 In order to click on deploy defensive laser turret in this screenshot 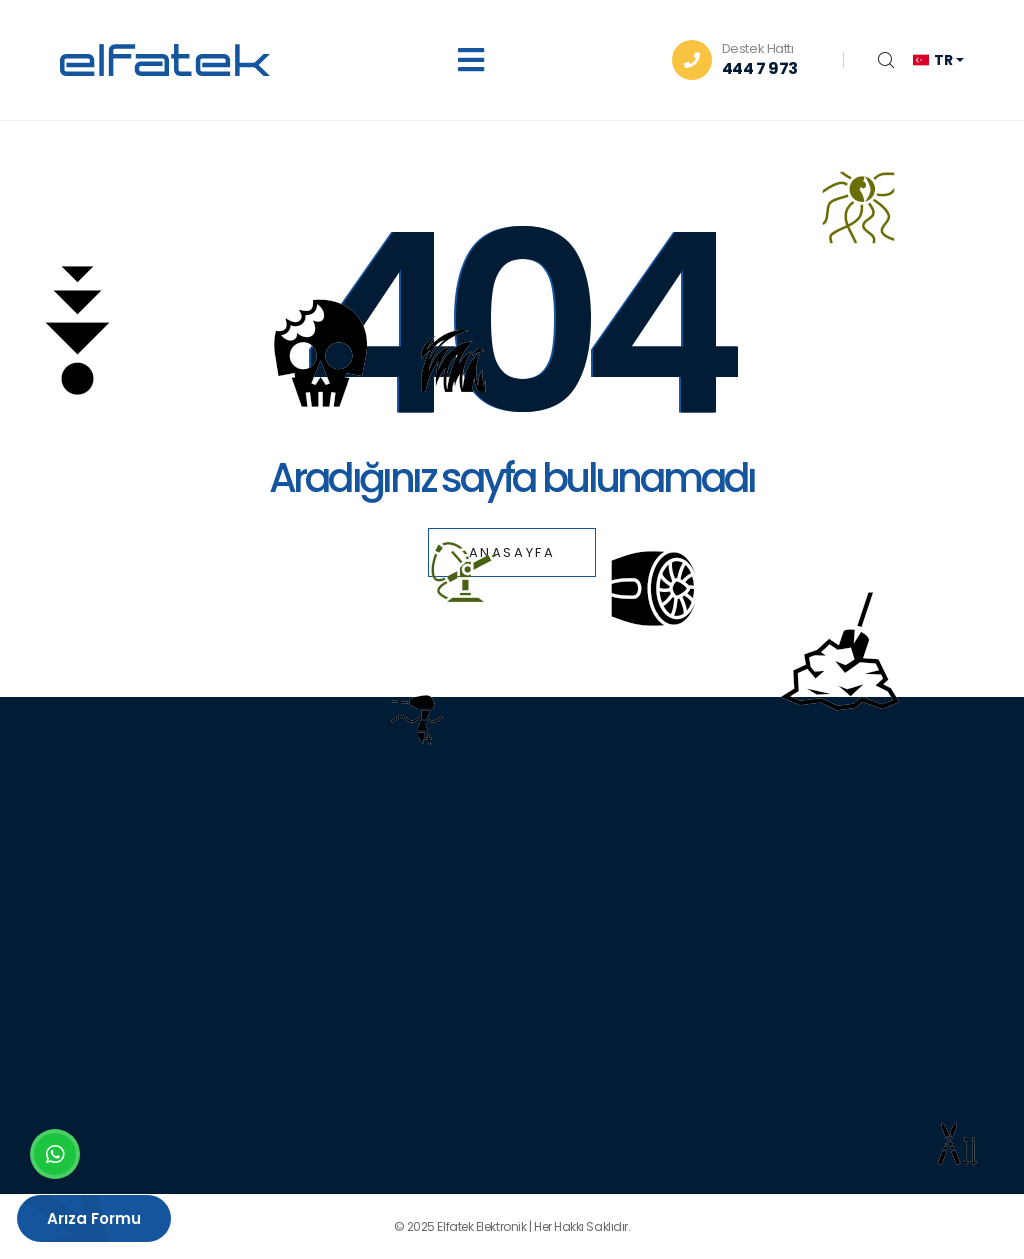, I will do `click(464, 572)`.